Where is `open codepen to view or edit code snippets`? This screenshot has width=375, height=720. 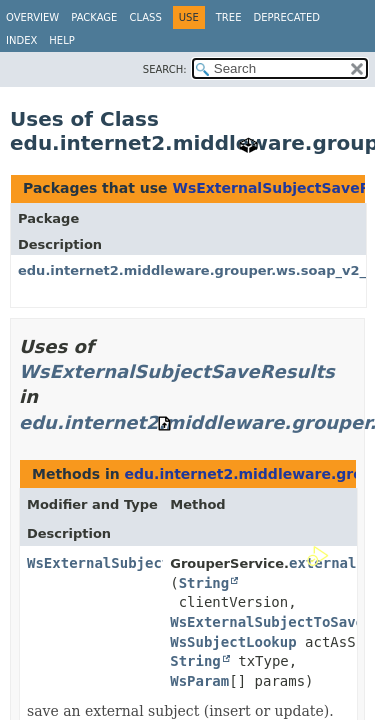
open codepen to view or edit code snippets is located at coordinates (248, 145).